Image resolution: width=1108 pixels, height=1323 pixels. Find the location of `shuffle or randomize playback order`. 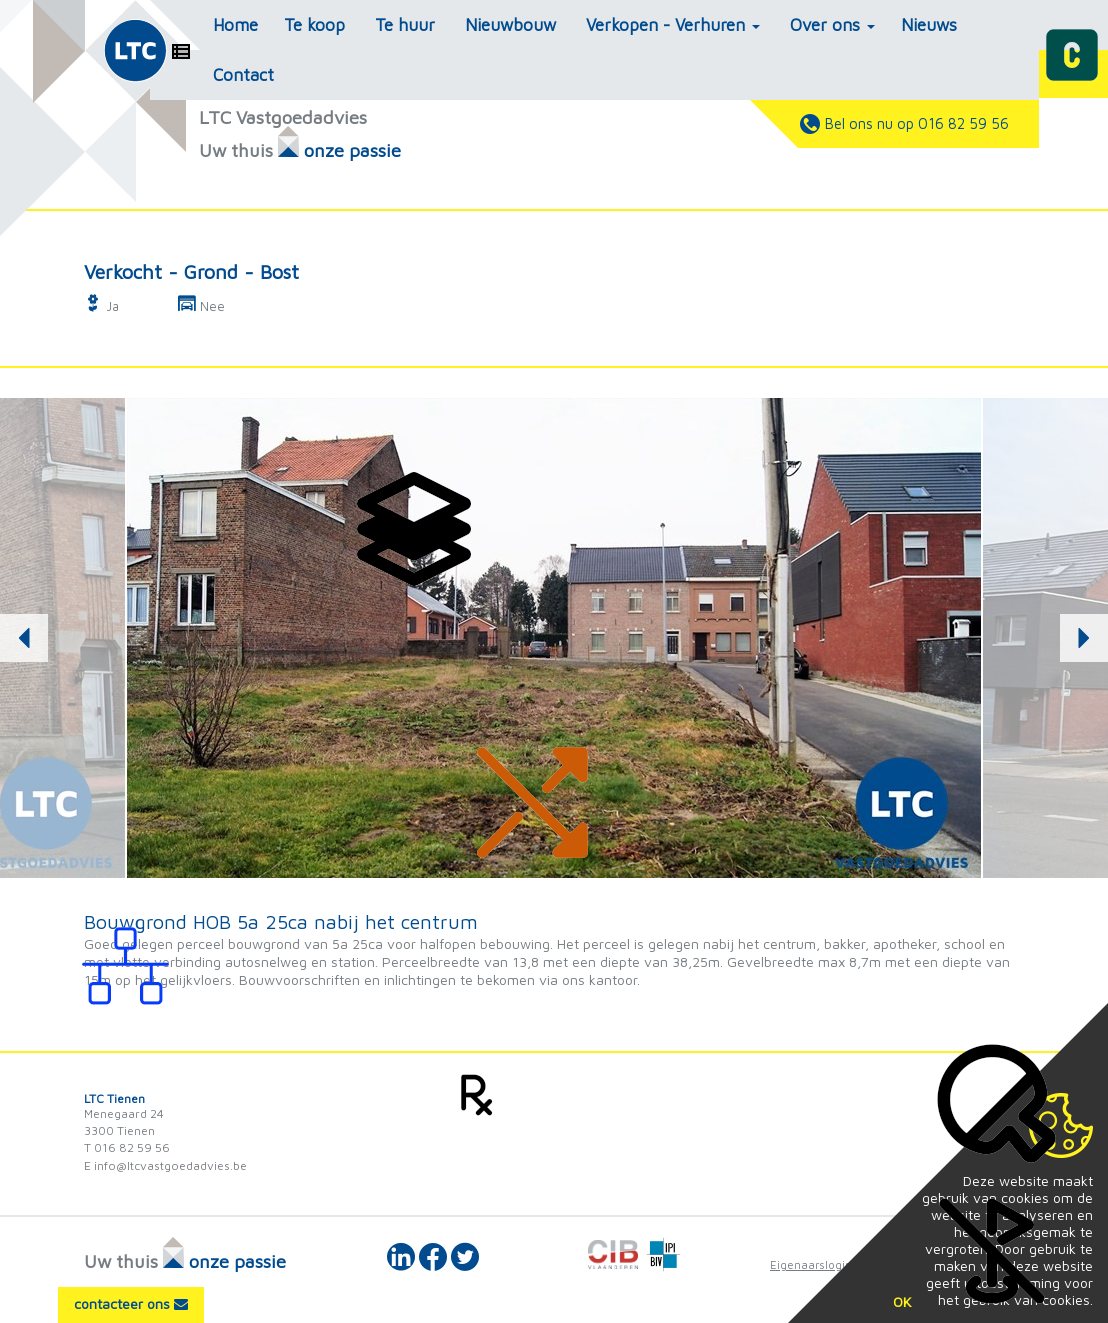

shuffle or randomize playback order is located at coordinates (532, 802).